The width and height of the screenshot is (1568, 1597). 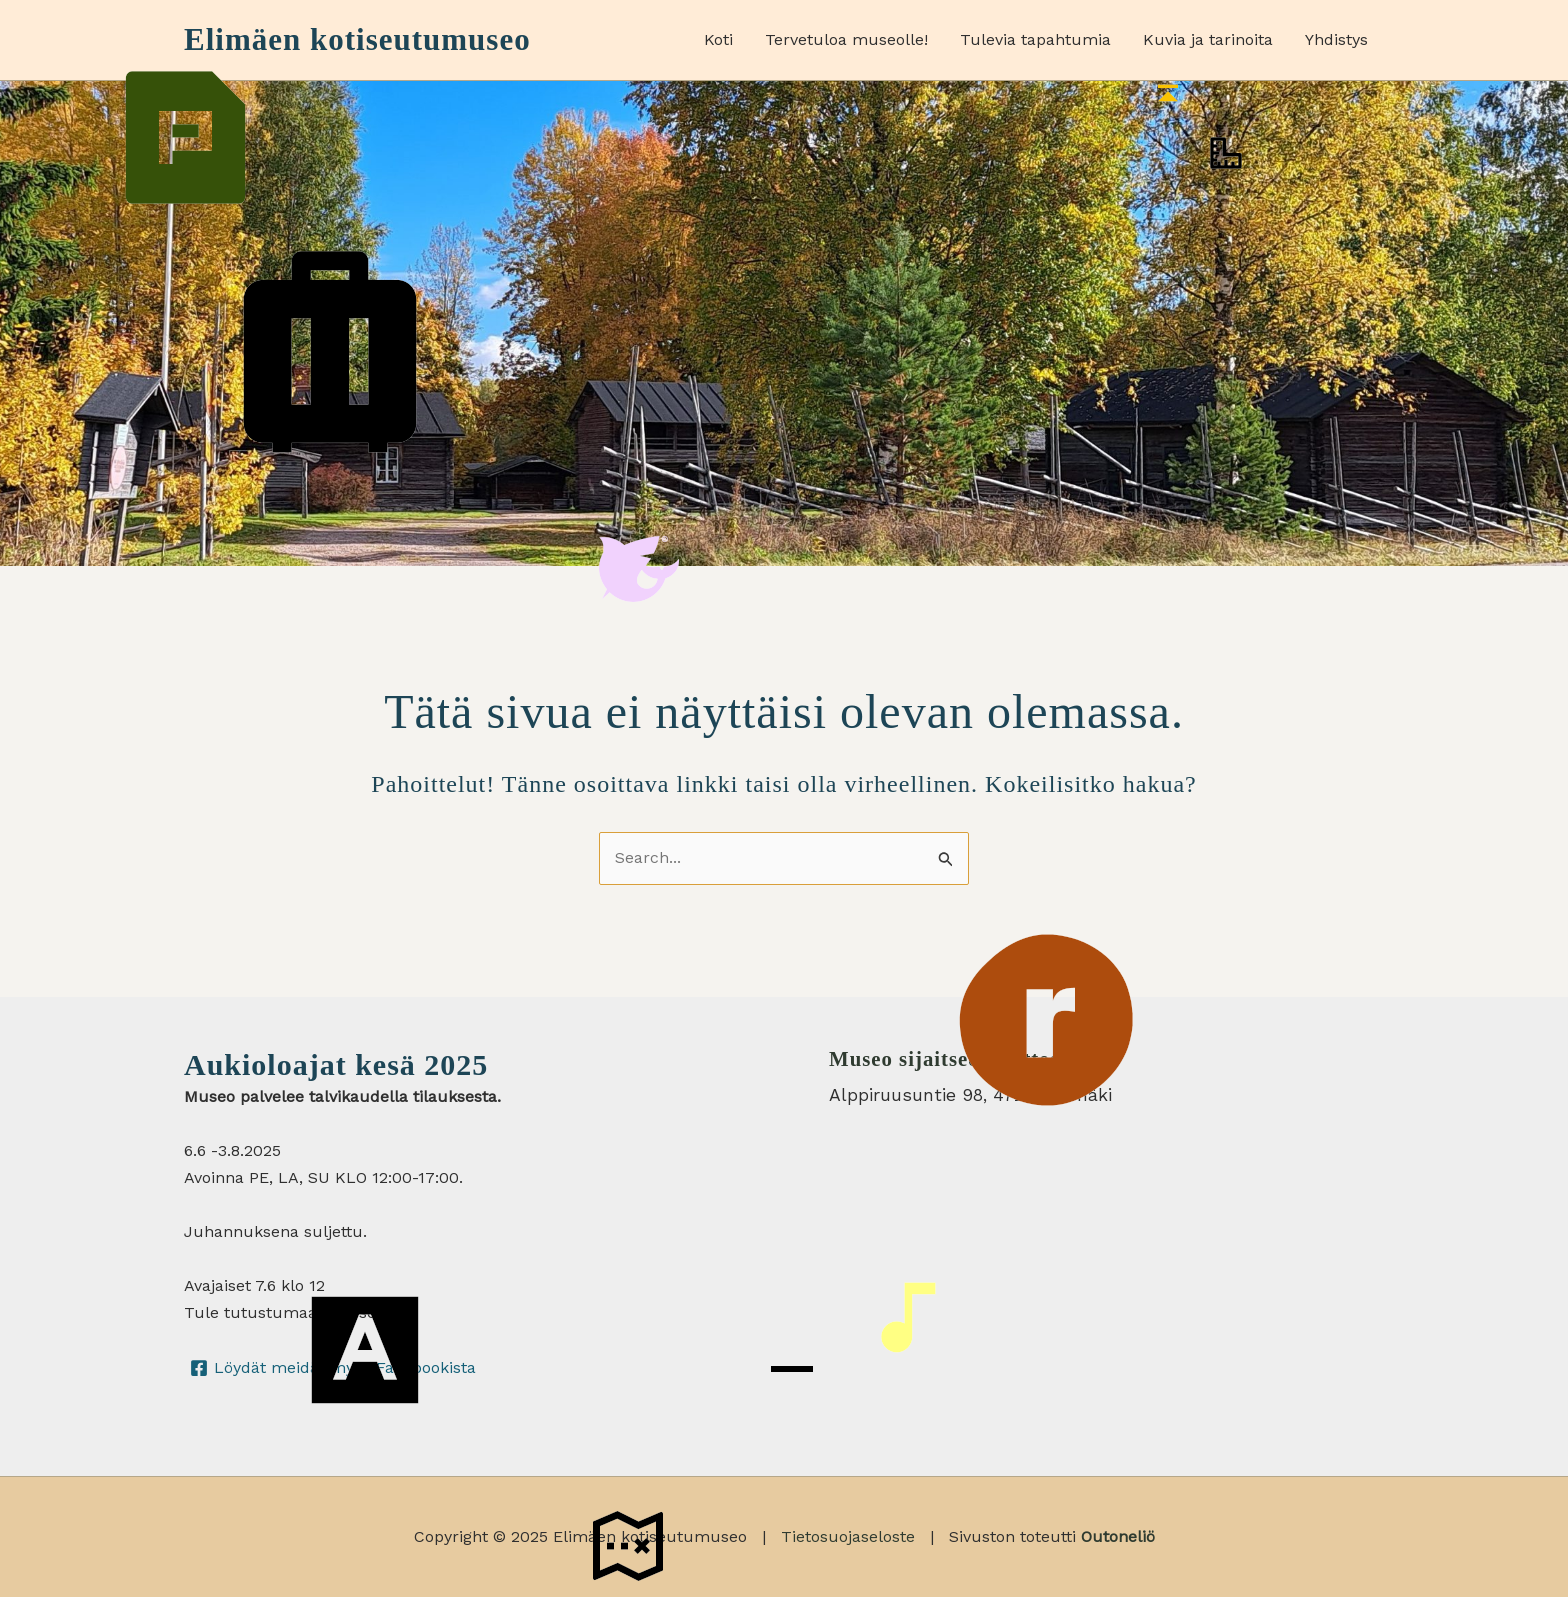 What do you see at coordinates (365, 1350) in the screenshot?
I see `enable character recognition or OCR` at bounding box center [365, 1350].